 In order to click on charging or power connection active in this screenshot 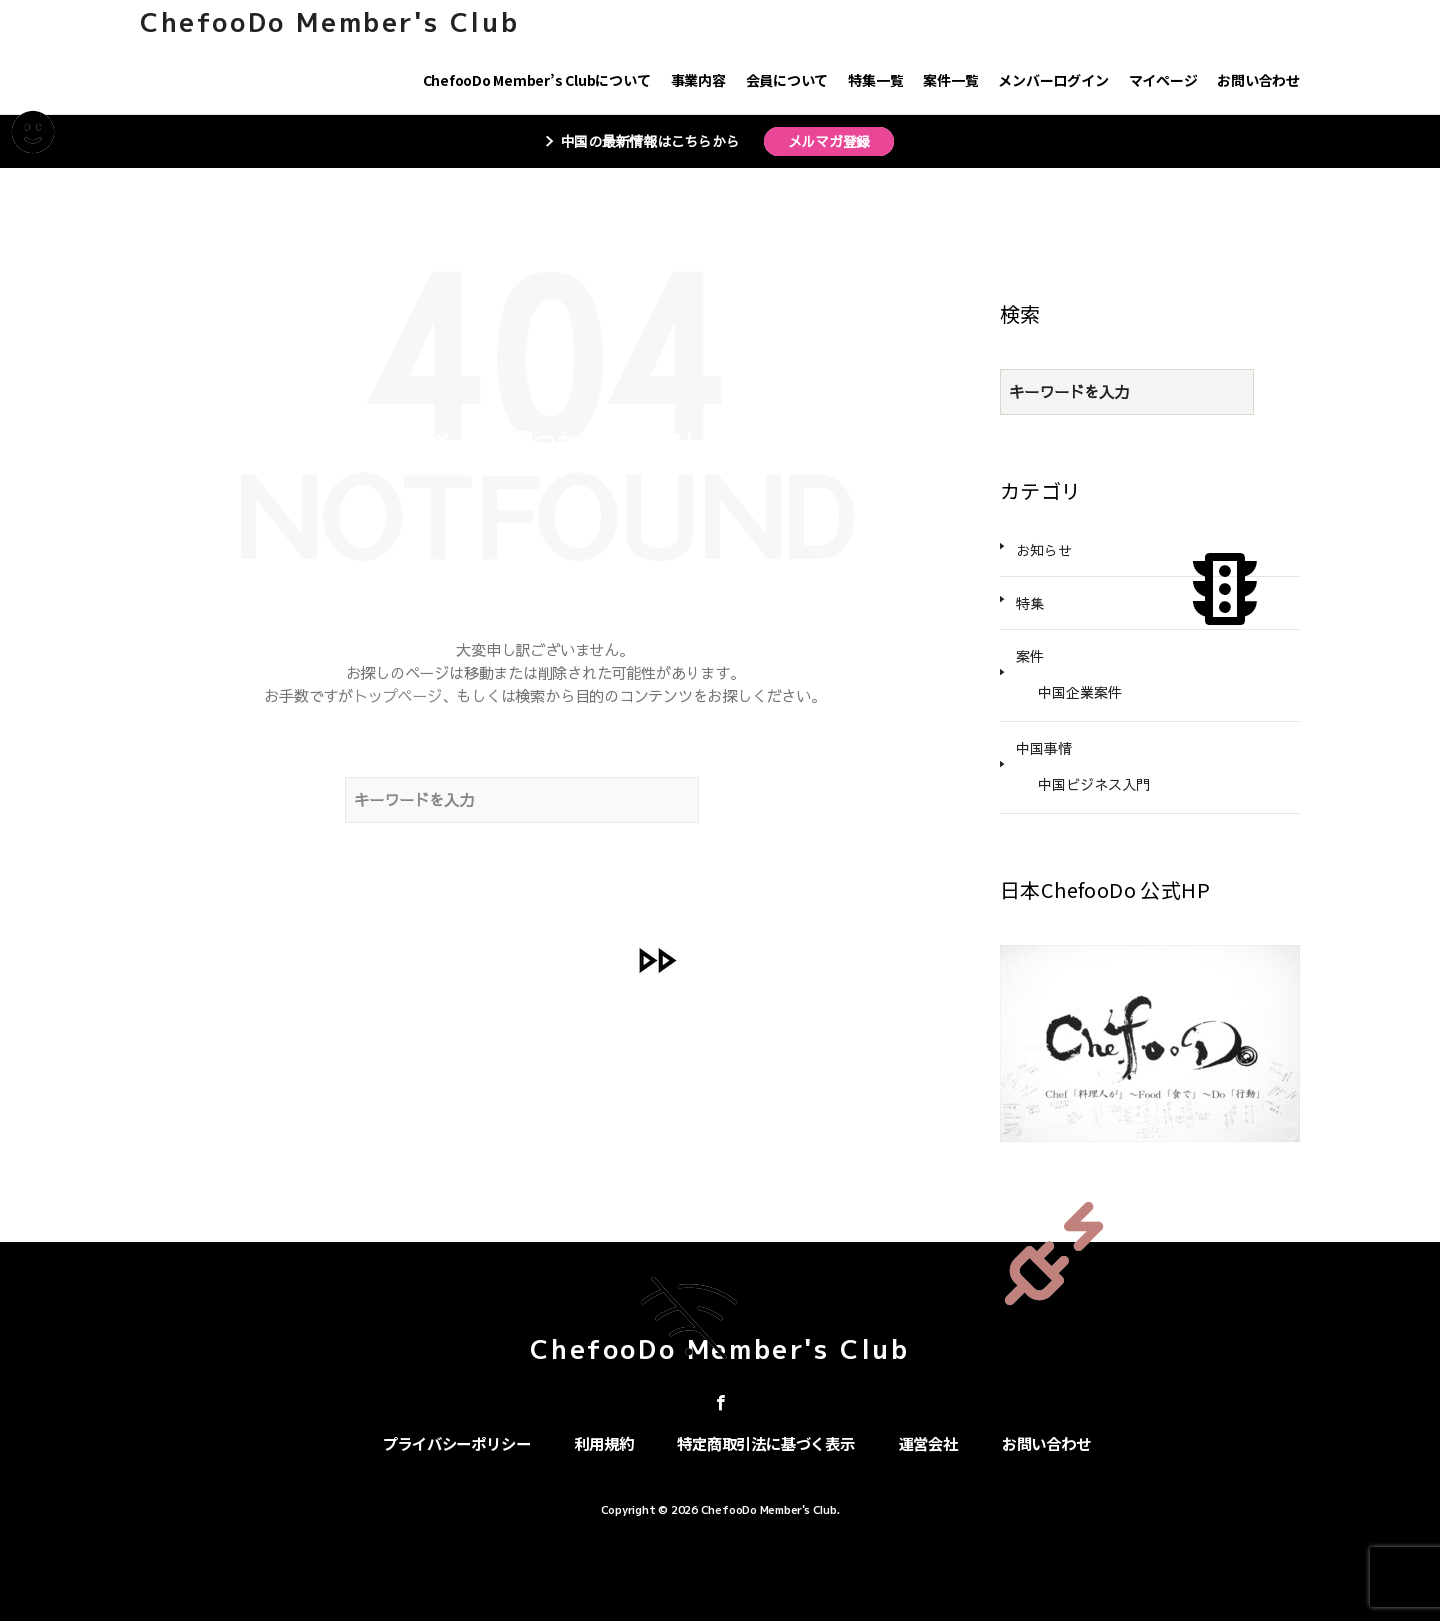, I will do `click(1059, 1251)`.